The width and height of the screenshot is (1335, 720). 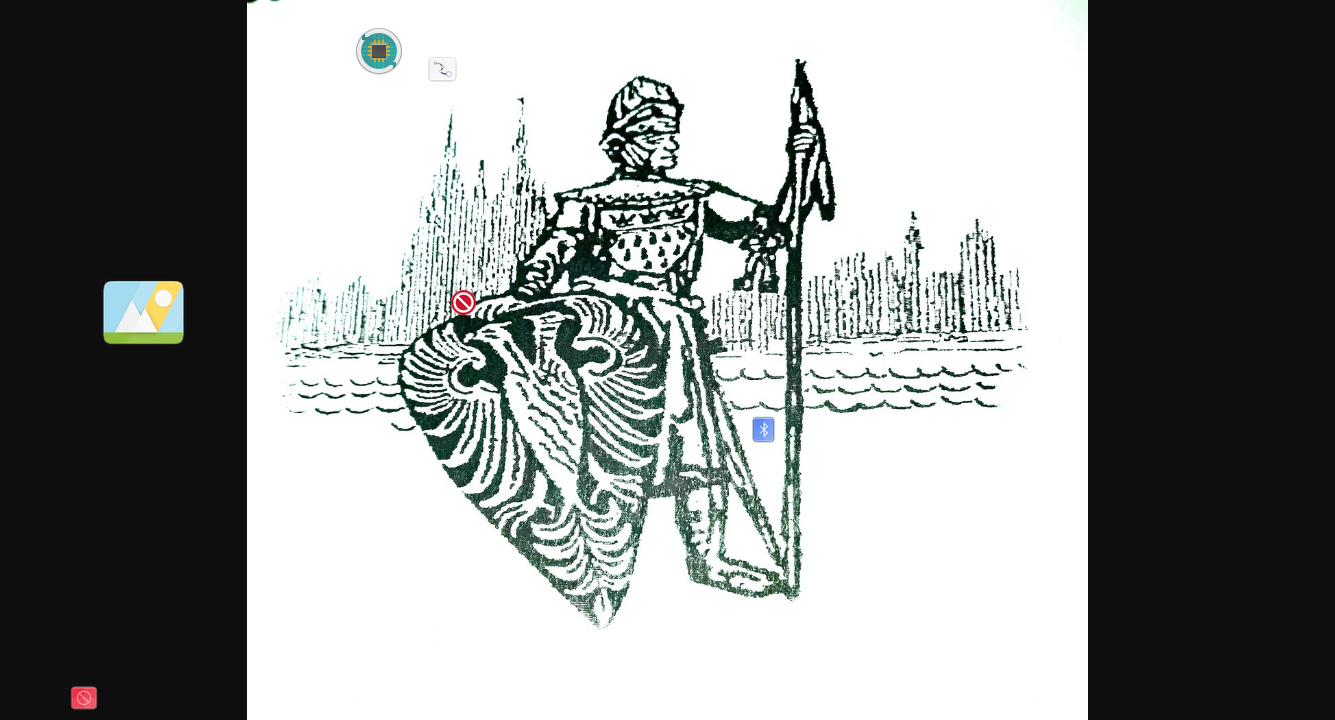 What do you see at coordinates (442, 68) in the screenshot?
I see `open a karbon vector graphics file` at bounding box center [442, 68].